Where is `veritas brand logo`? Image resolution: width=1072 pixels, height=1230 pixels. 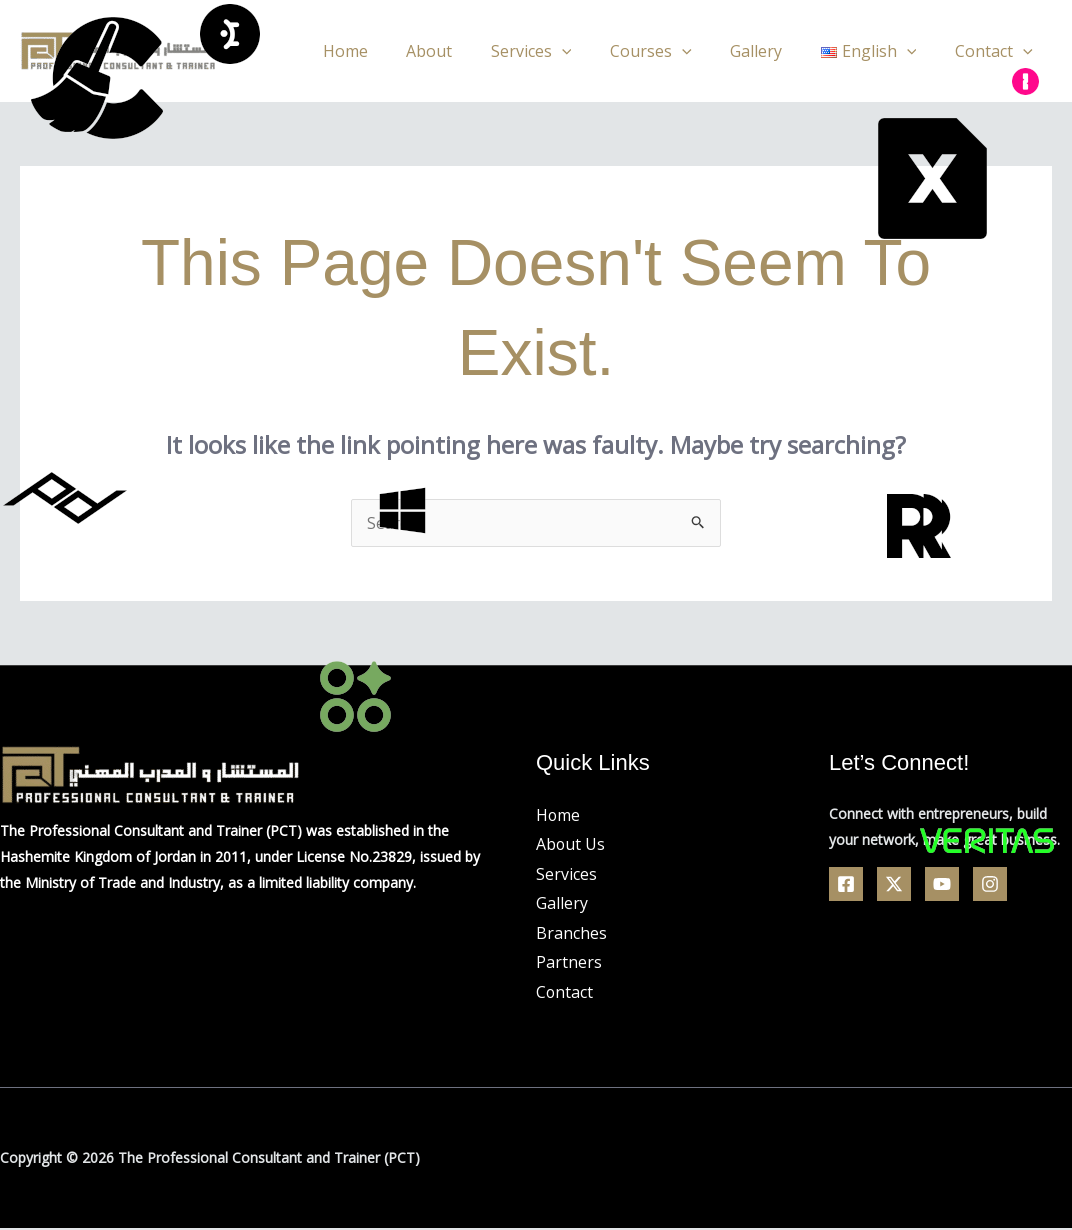 veritas brand logo is located at coordinates (987, 841).